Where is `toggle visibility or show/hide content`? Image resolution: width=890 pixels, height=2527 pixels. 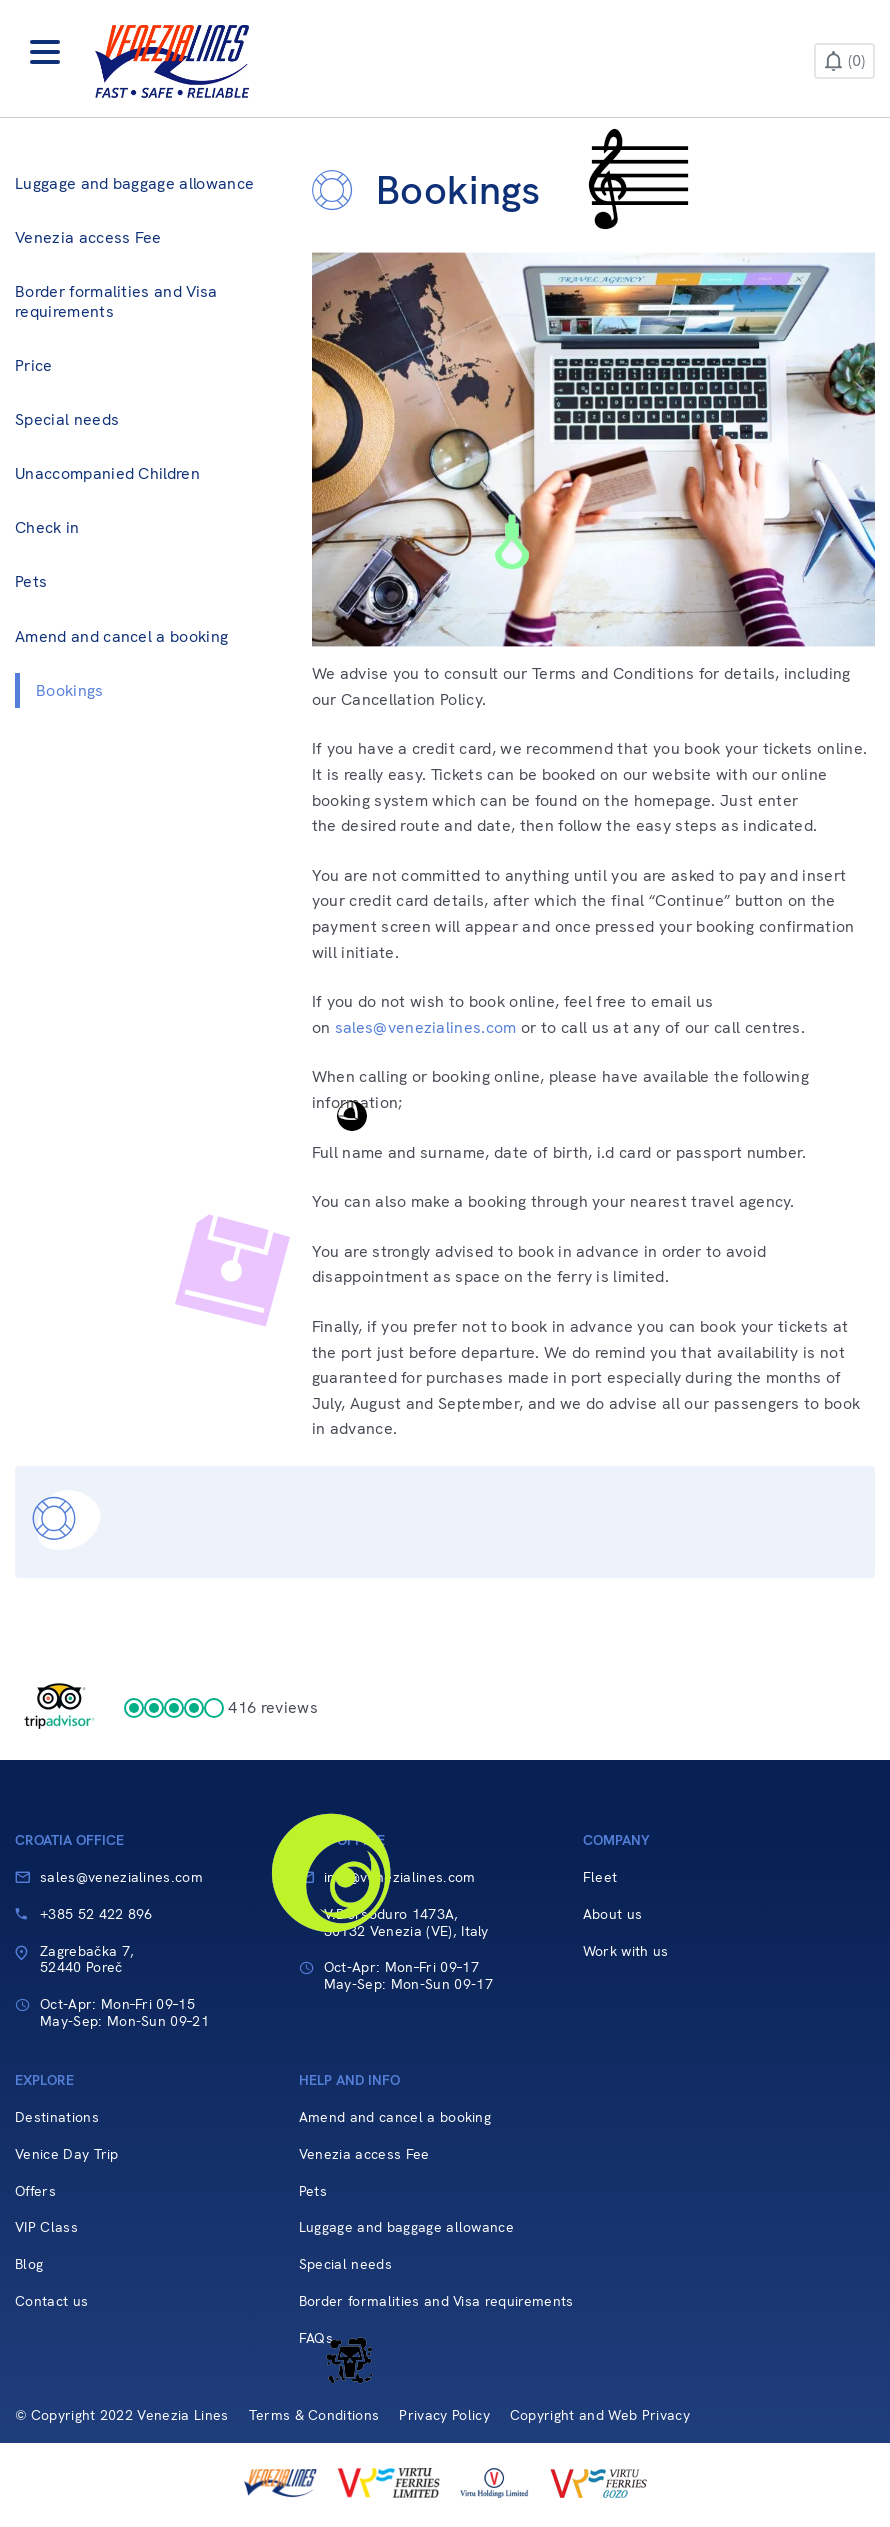 toggle visibility or show/hide content is located at coordinates (331, 1873).